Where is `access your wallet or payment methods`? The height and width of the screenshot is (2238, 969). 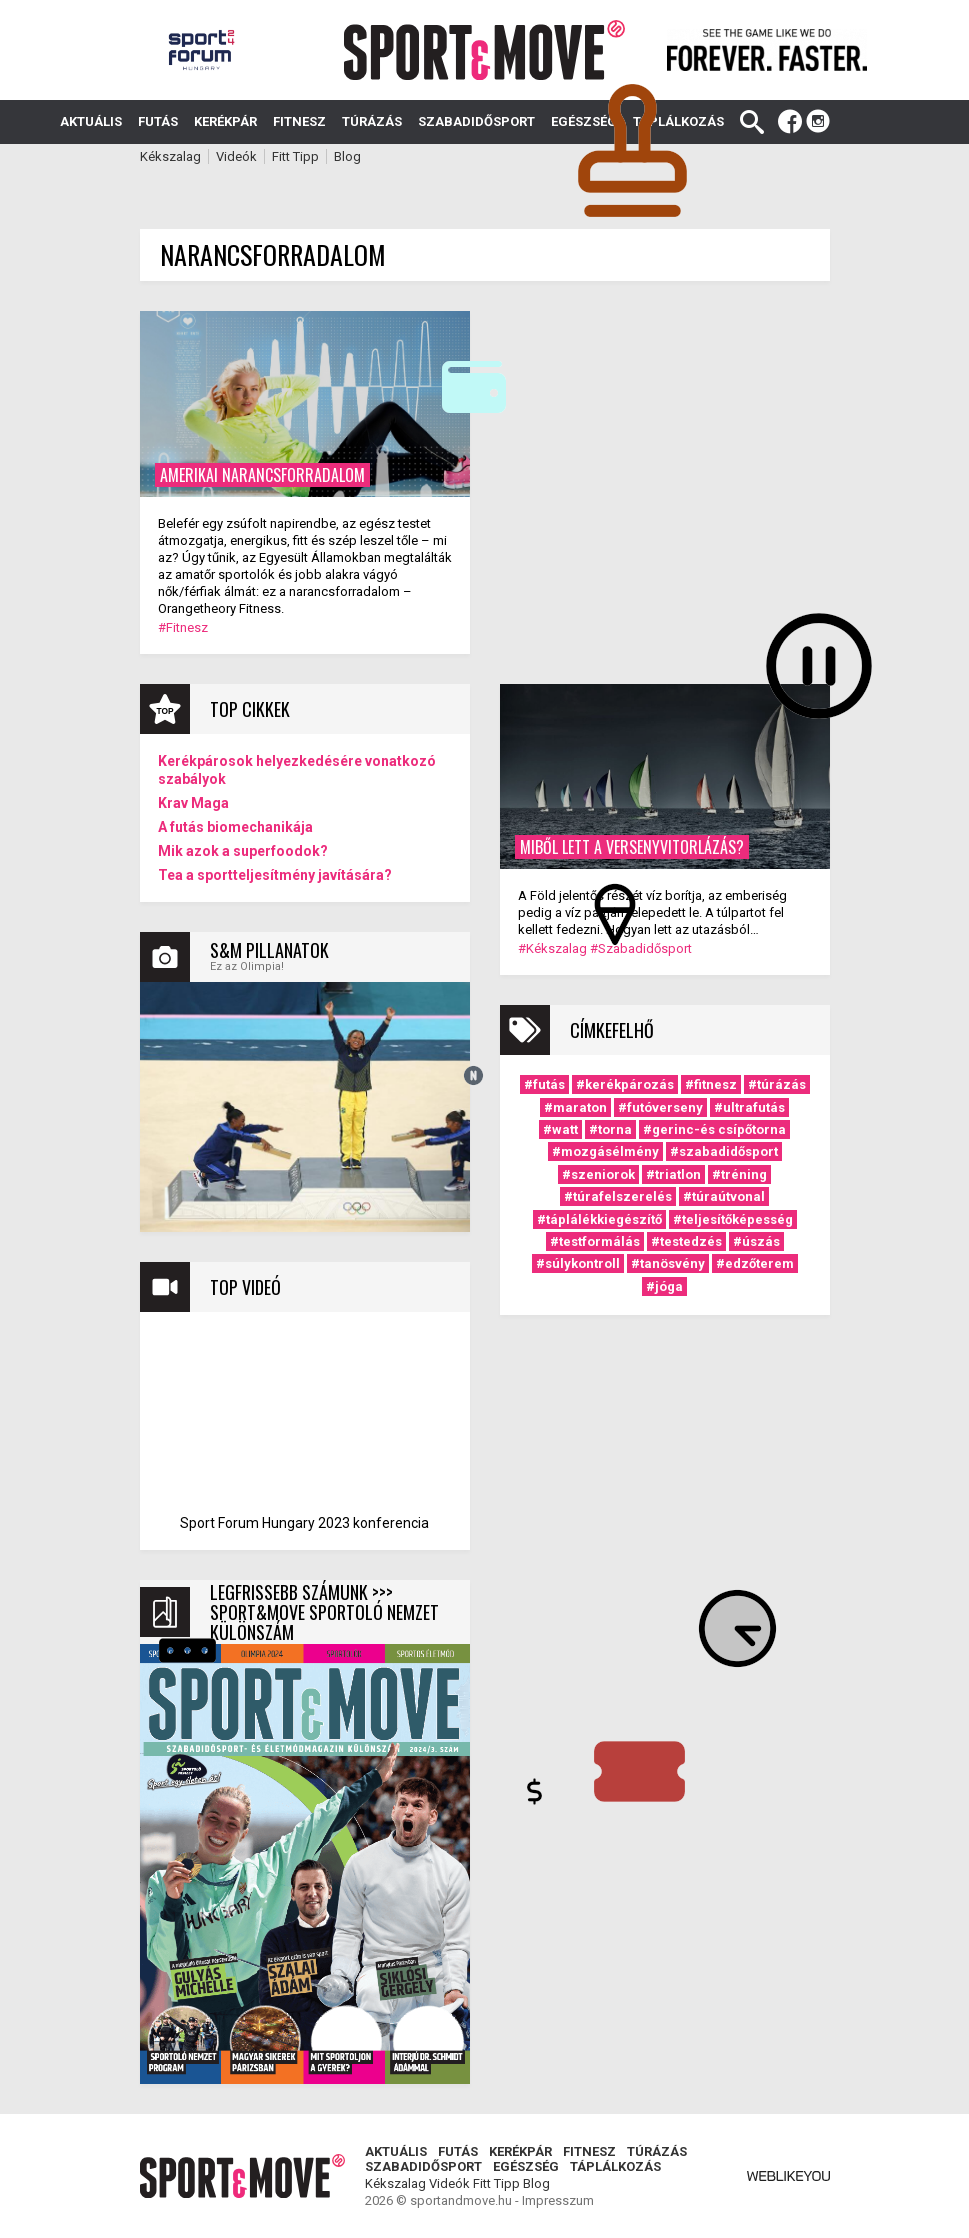
access your wallet or payment methods is located at coordinates (474, 389).